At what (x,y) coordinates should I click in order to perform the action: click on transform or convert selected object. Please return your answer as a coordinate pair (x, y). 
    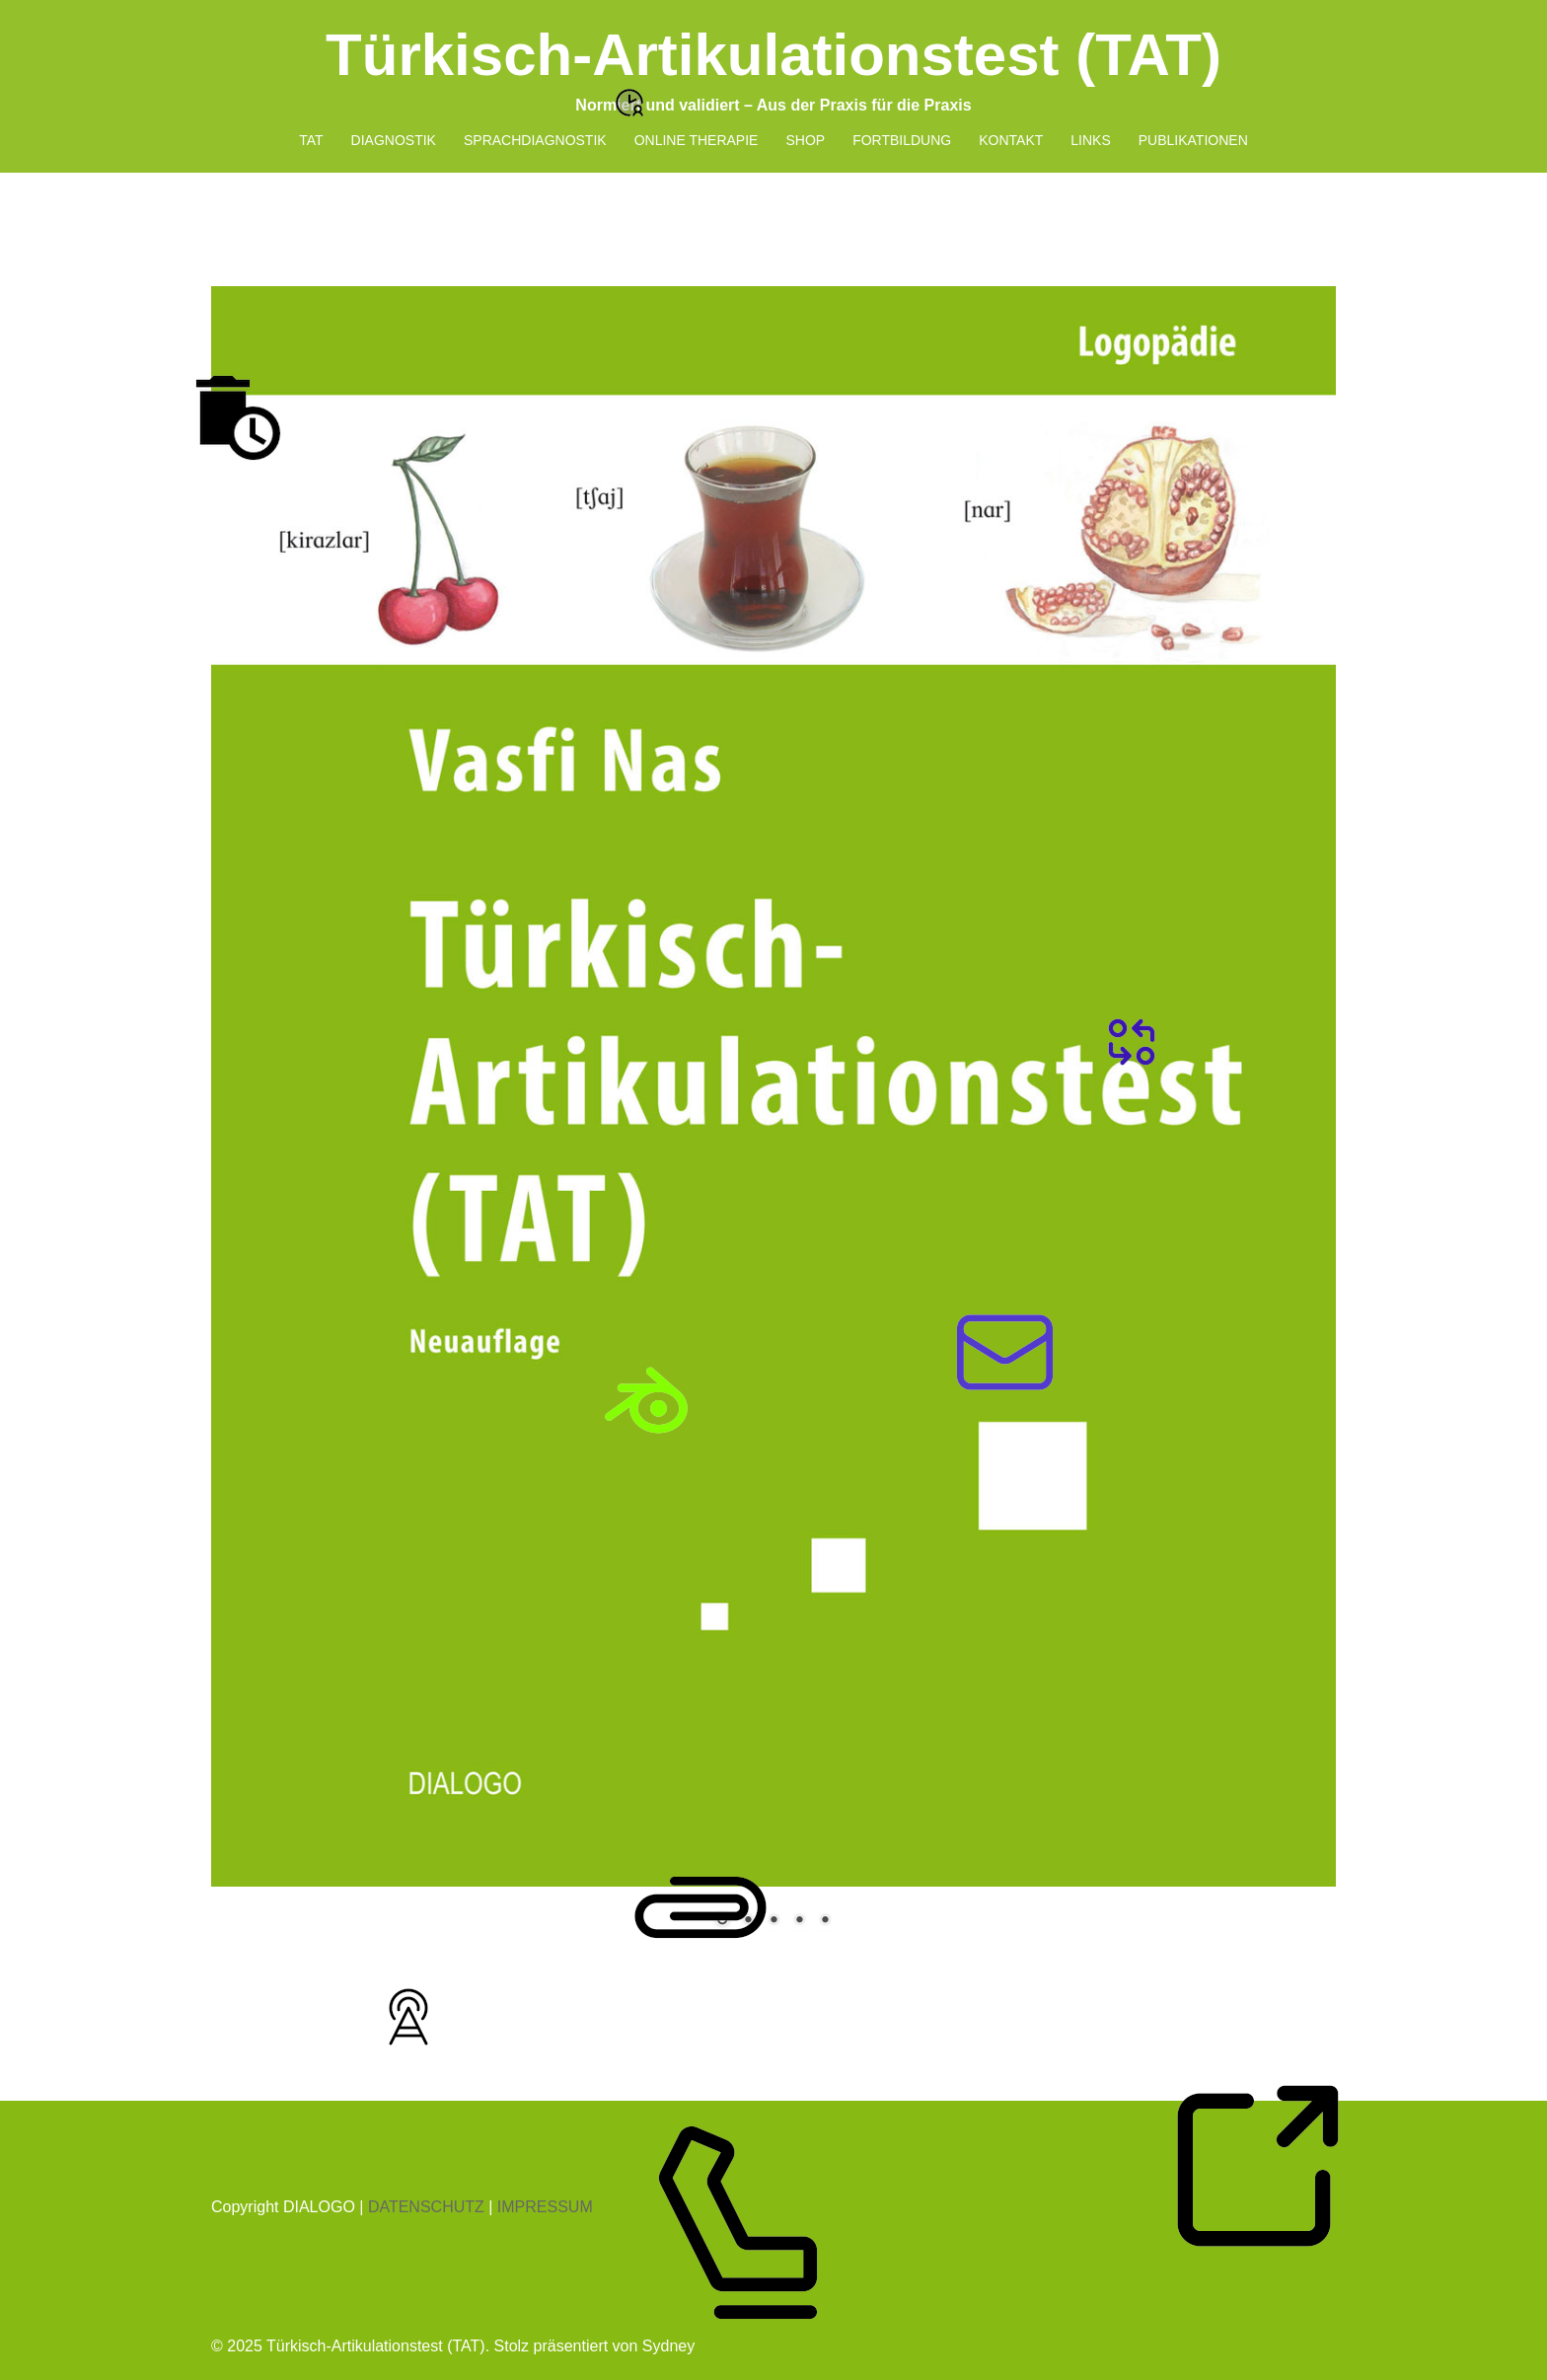
    Looking at the image, I should click on (1132, 1042).